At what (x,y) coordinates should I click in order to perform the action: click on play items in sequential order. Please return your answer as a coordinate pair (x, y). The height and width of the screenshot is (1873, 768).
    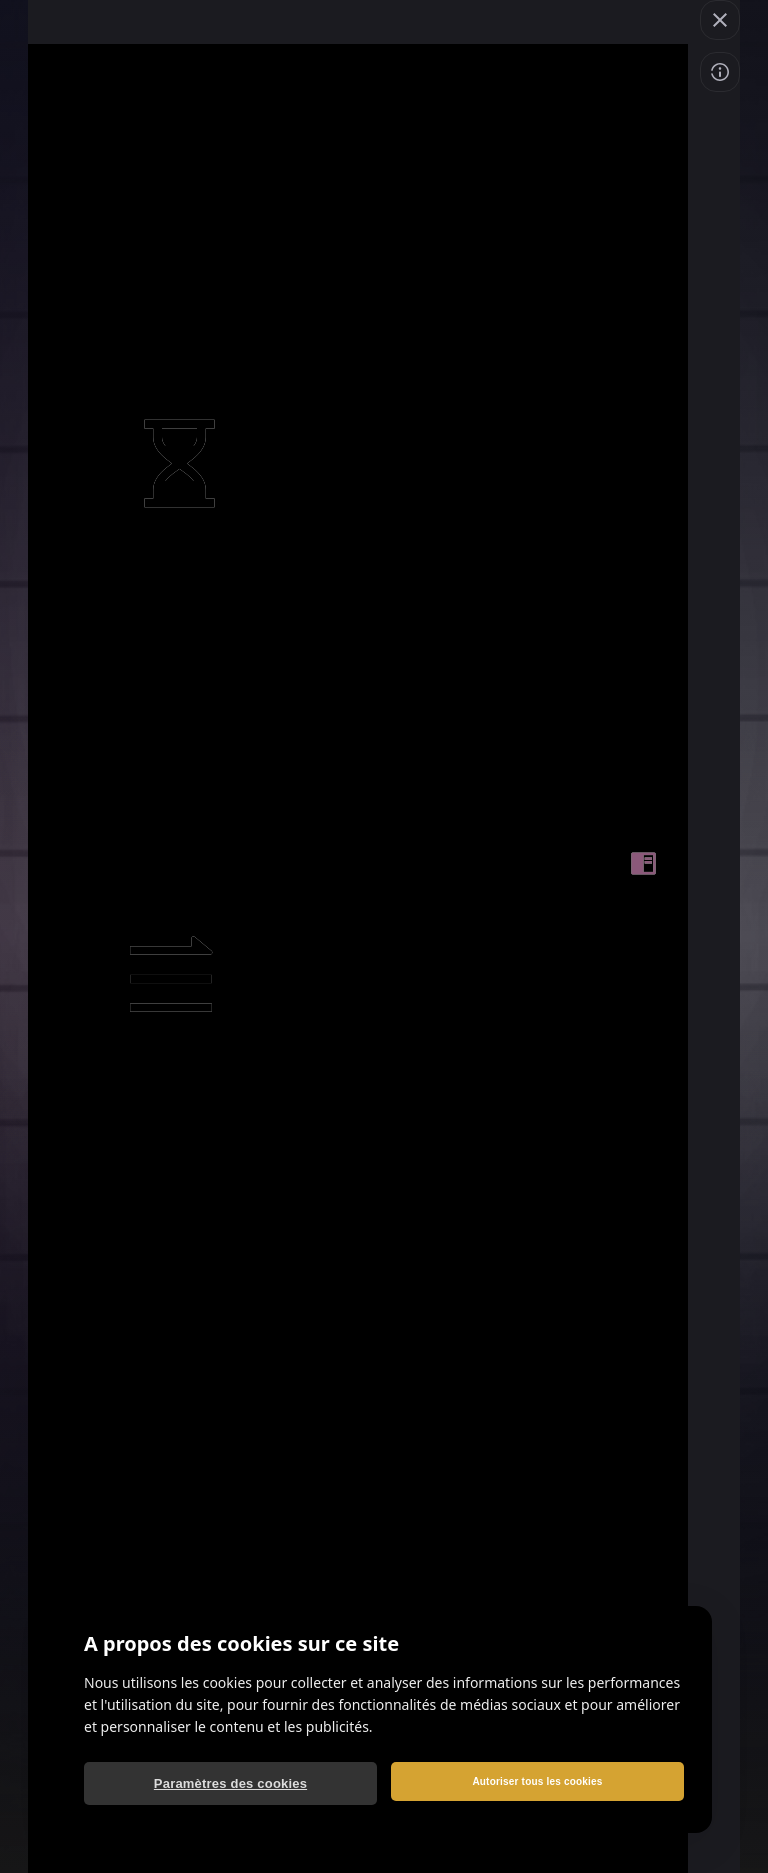
    Looking at the image, I should click on (171, 979).